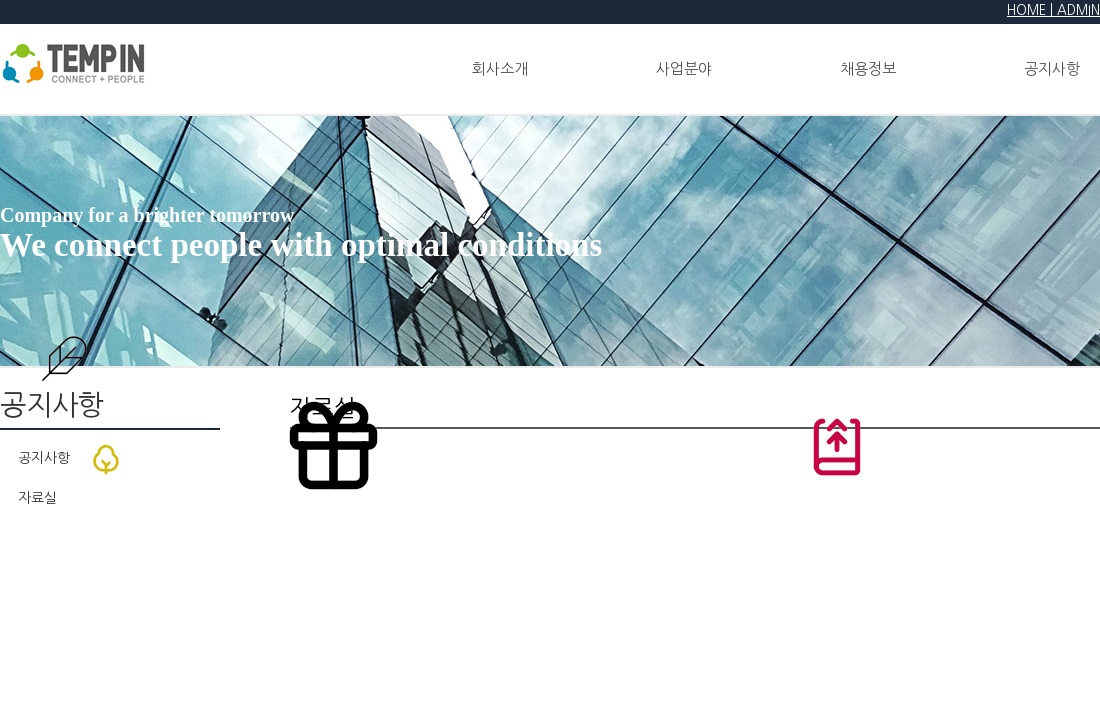  Describe the element at coordinates (837, 447) in the screenshot. I see `upload or export a book` at that location.